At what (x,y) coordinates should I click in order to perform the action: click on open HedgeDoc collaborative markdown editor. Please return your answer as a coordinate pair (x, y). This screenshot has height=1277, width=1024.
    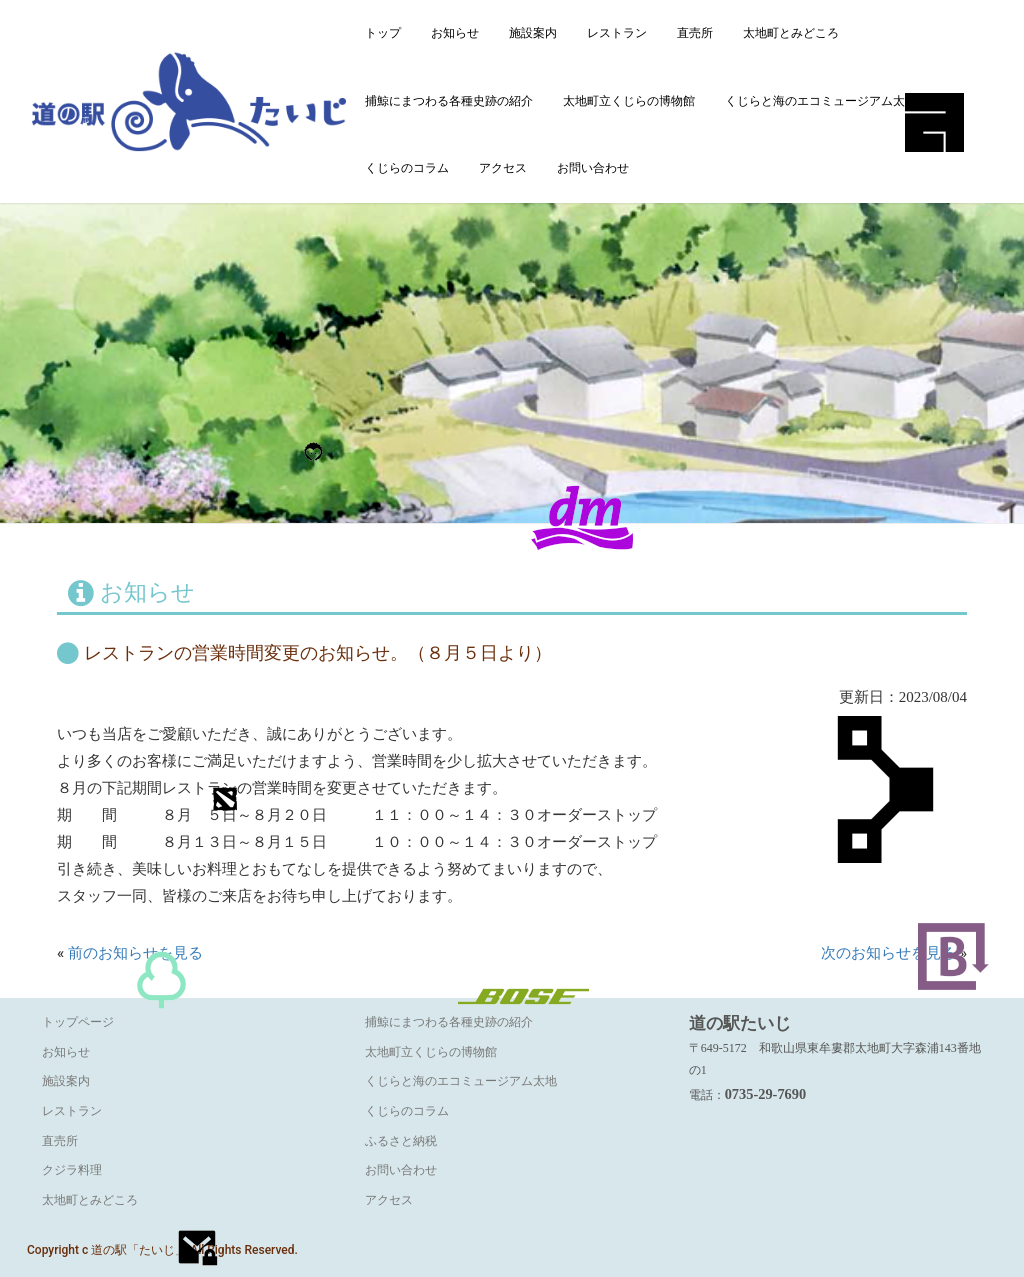
    Looking at the image, I should click on (313, 451).